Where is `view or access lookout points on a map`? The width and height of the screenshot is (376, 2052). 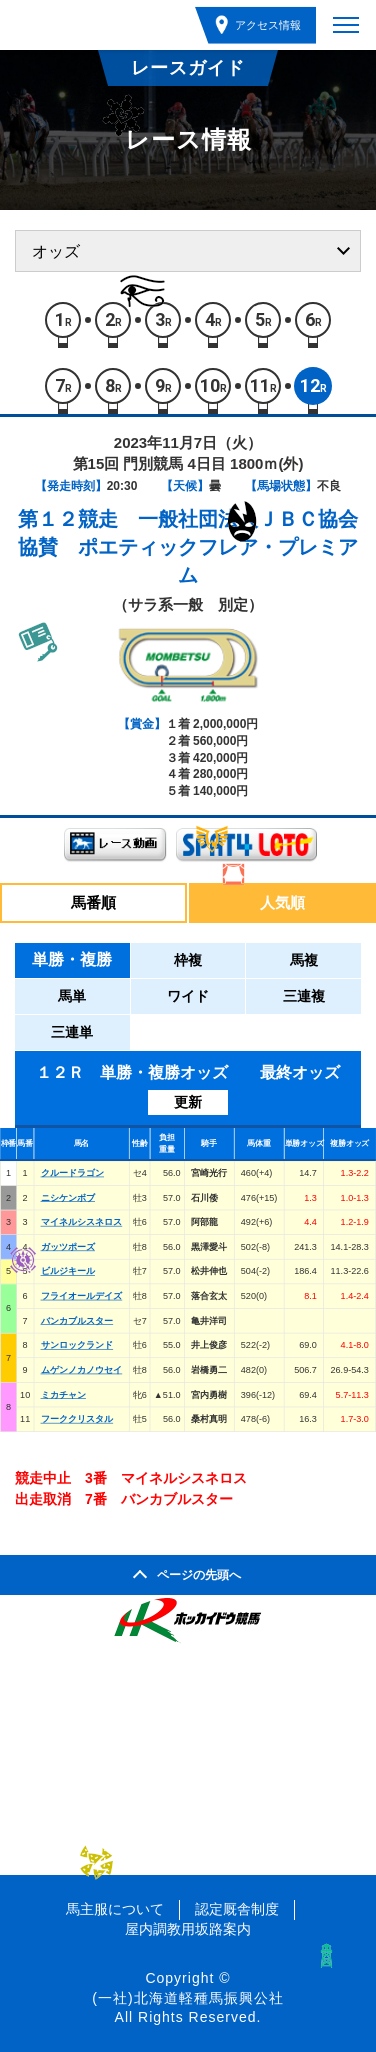 view or access lookout points on a map is located at coordinates (326, 1955).